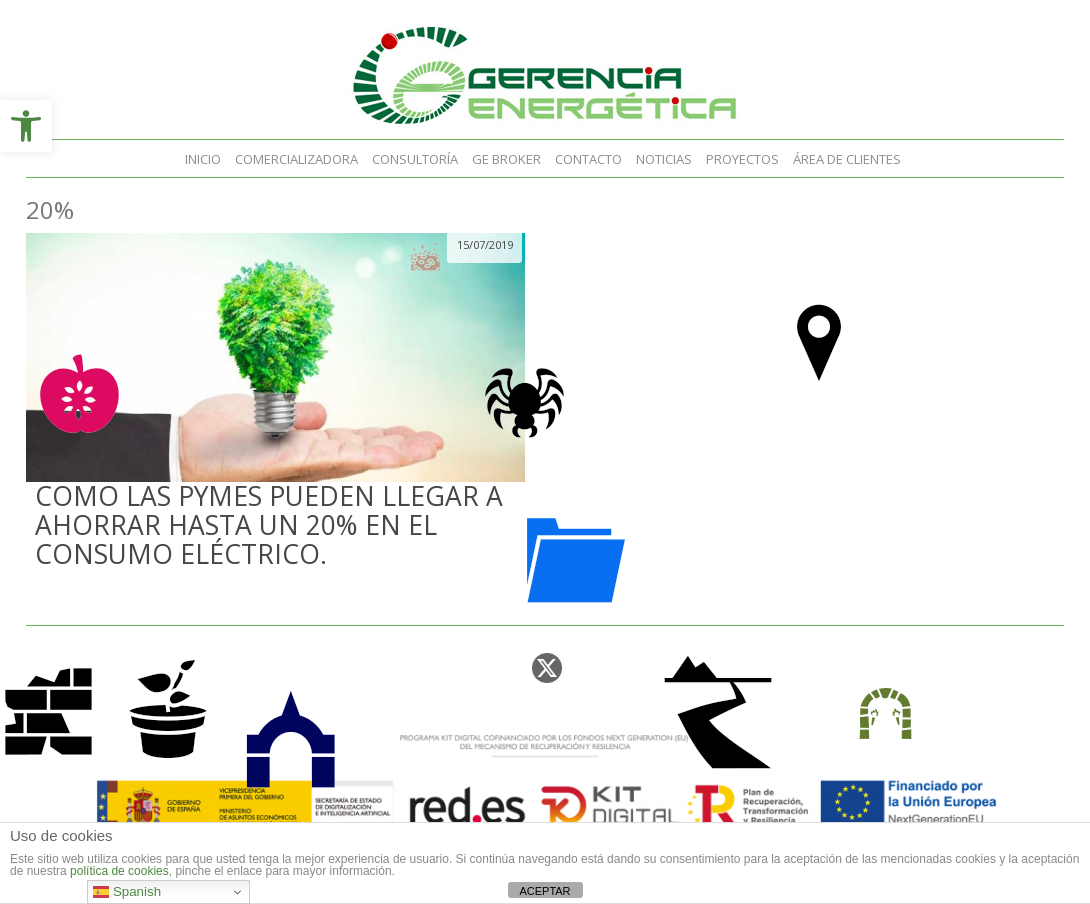 This screenshot has height=904, width=1090. What do you see at coordinates (819, 343) in the screenshot?
I see `view current location on map` at bounding box center [819, 343].